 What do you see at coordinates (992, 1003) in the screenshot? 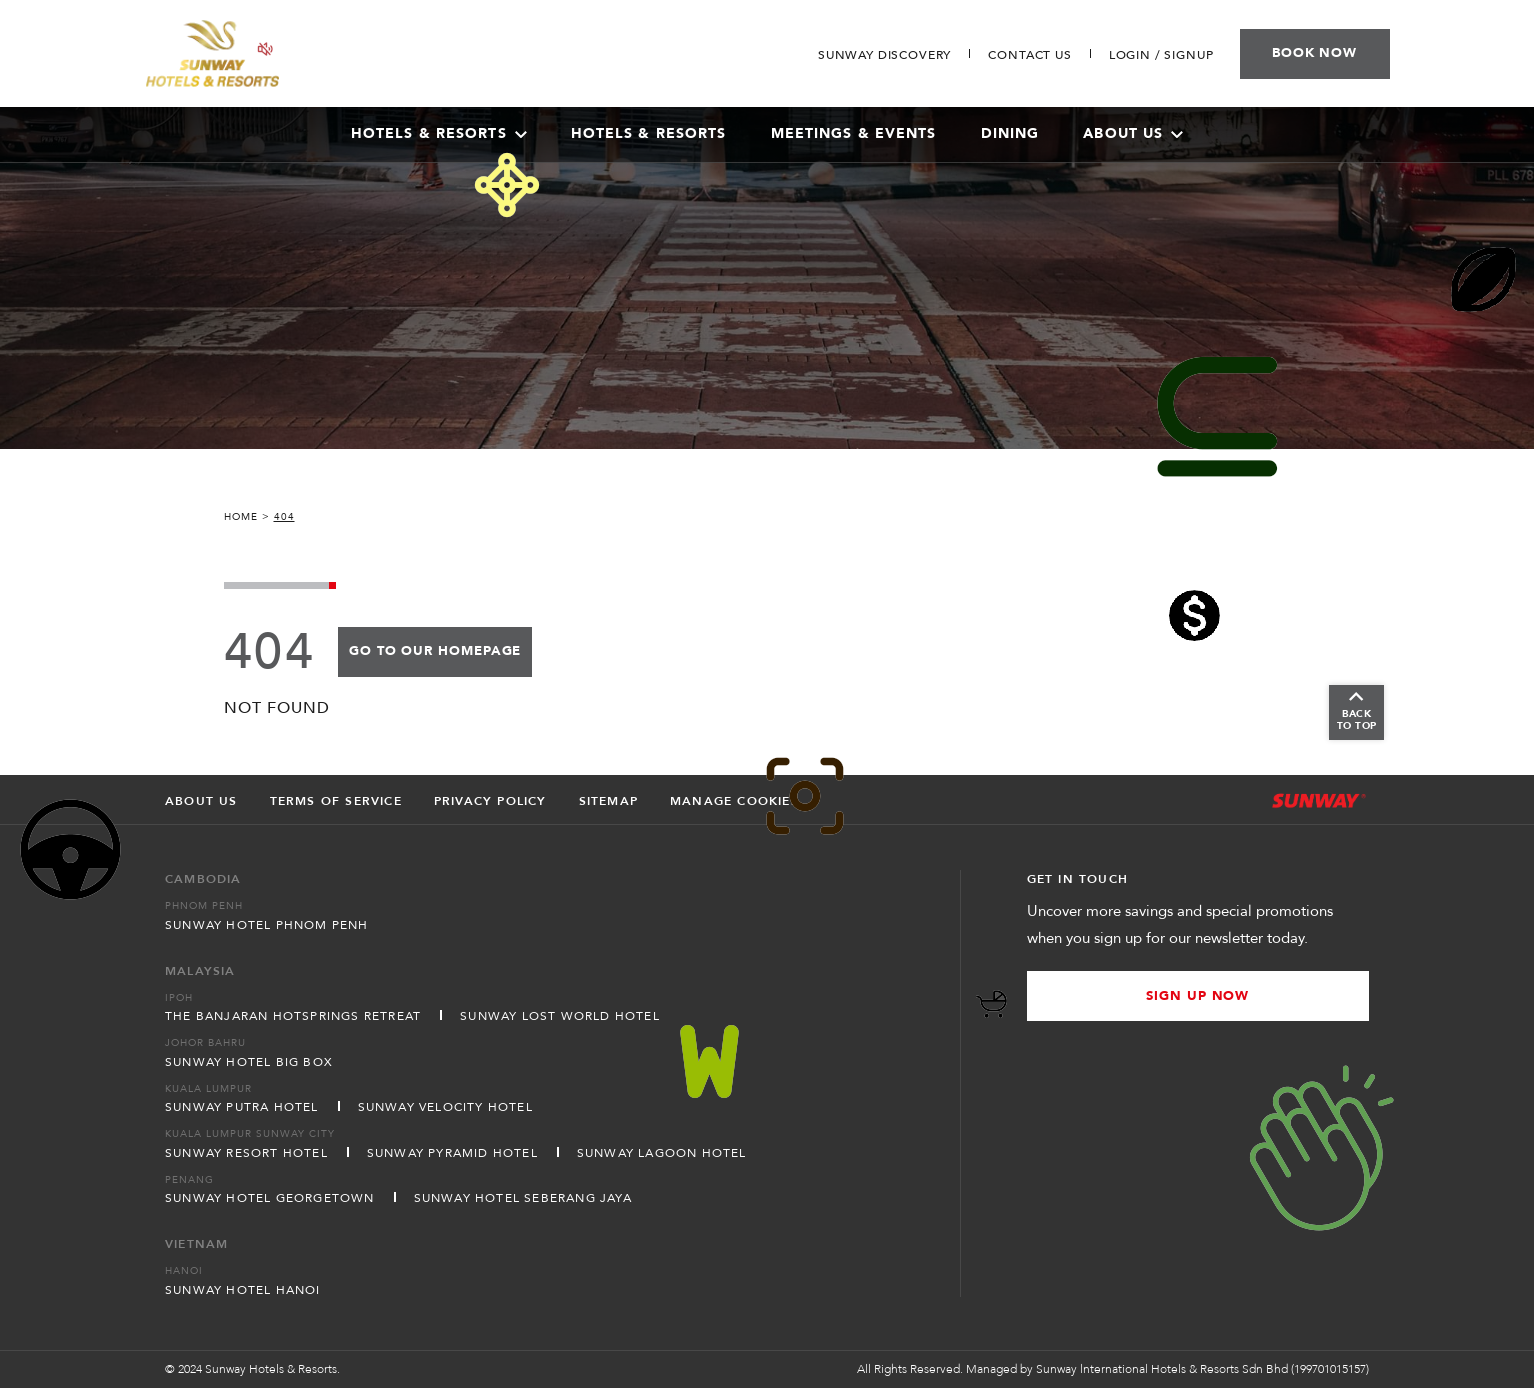
I see `browse baby or parenting products` at bounding box center [992, 1003].